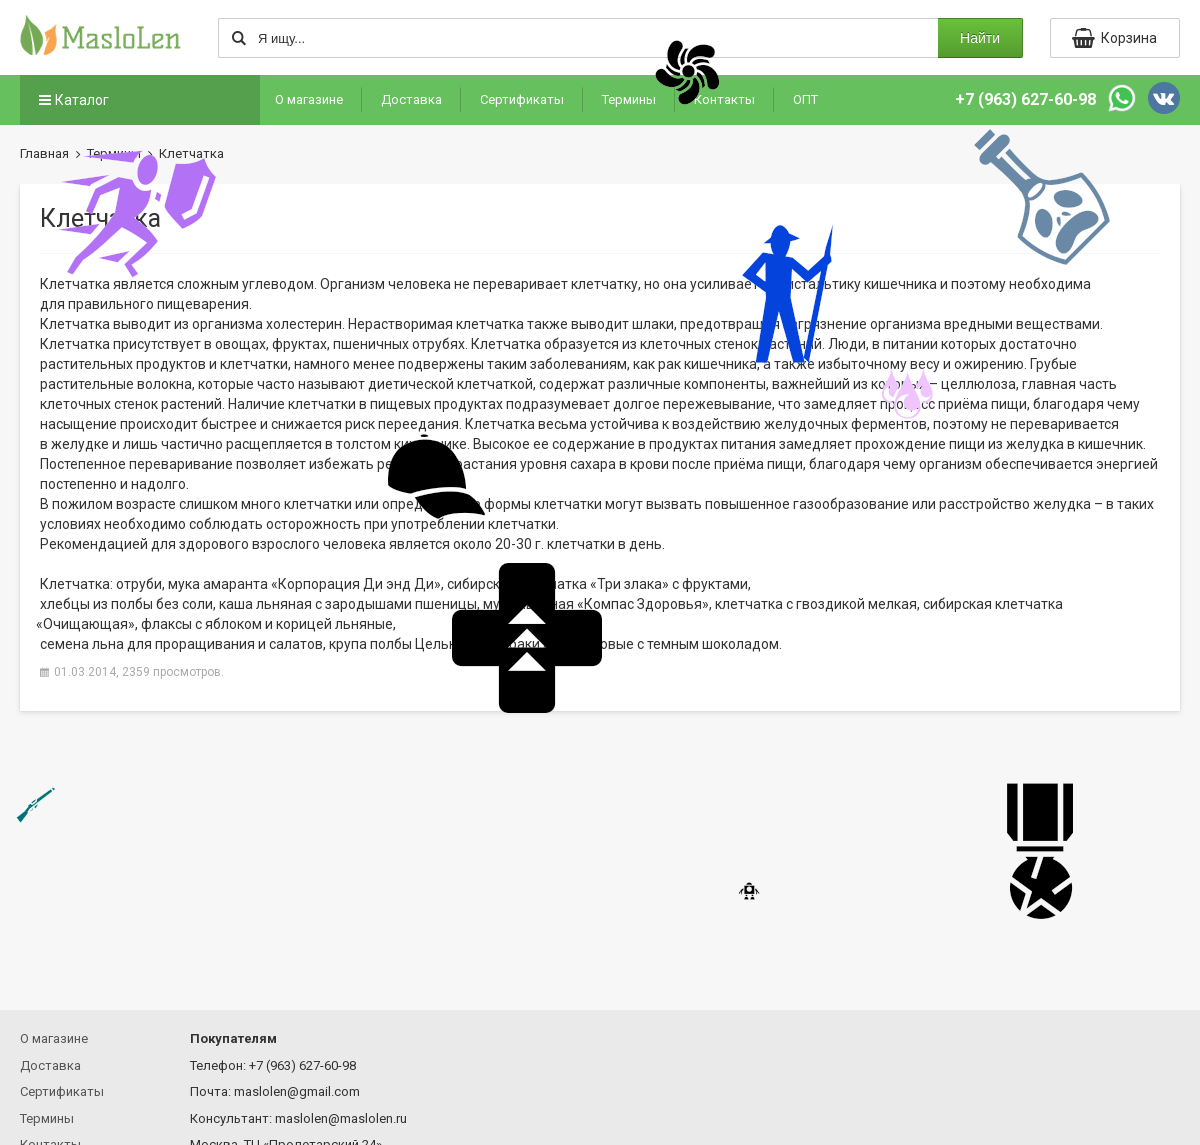 The height and width of the screenshot is (1145, 1200). Describe the element at coordinates (787, 293) in the screenshot. I see `select pikeman unit in strategy game` at that location.